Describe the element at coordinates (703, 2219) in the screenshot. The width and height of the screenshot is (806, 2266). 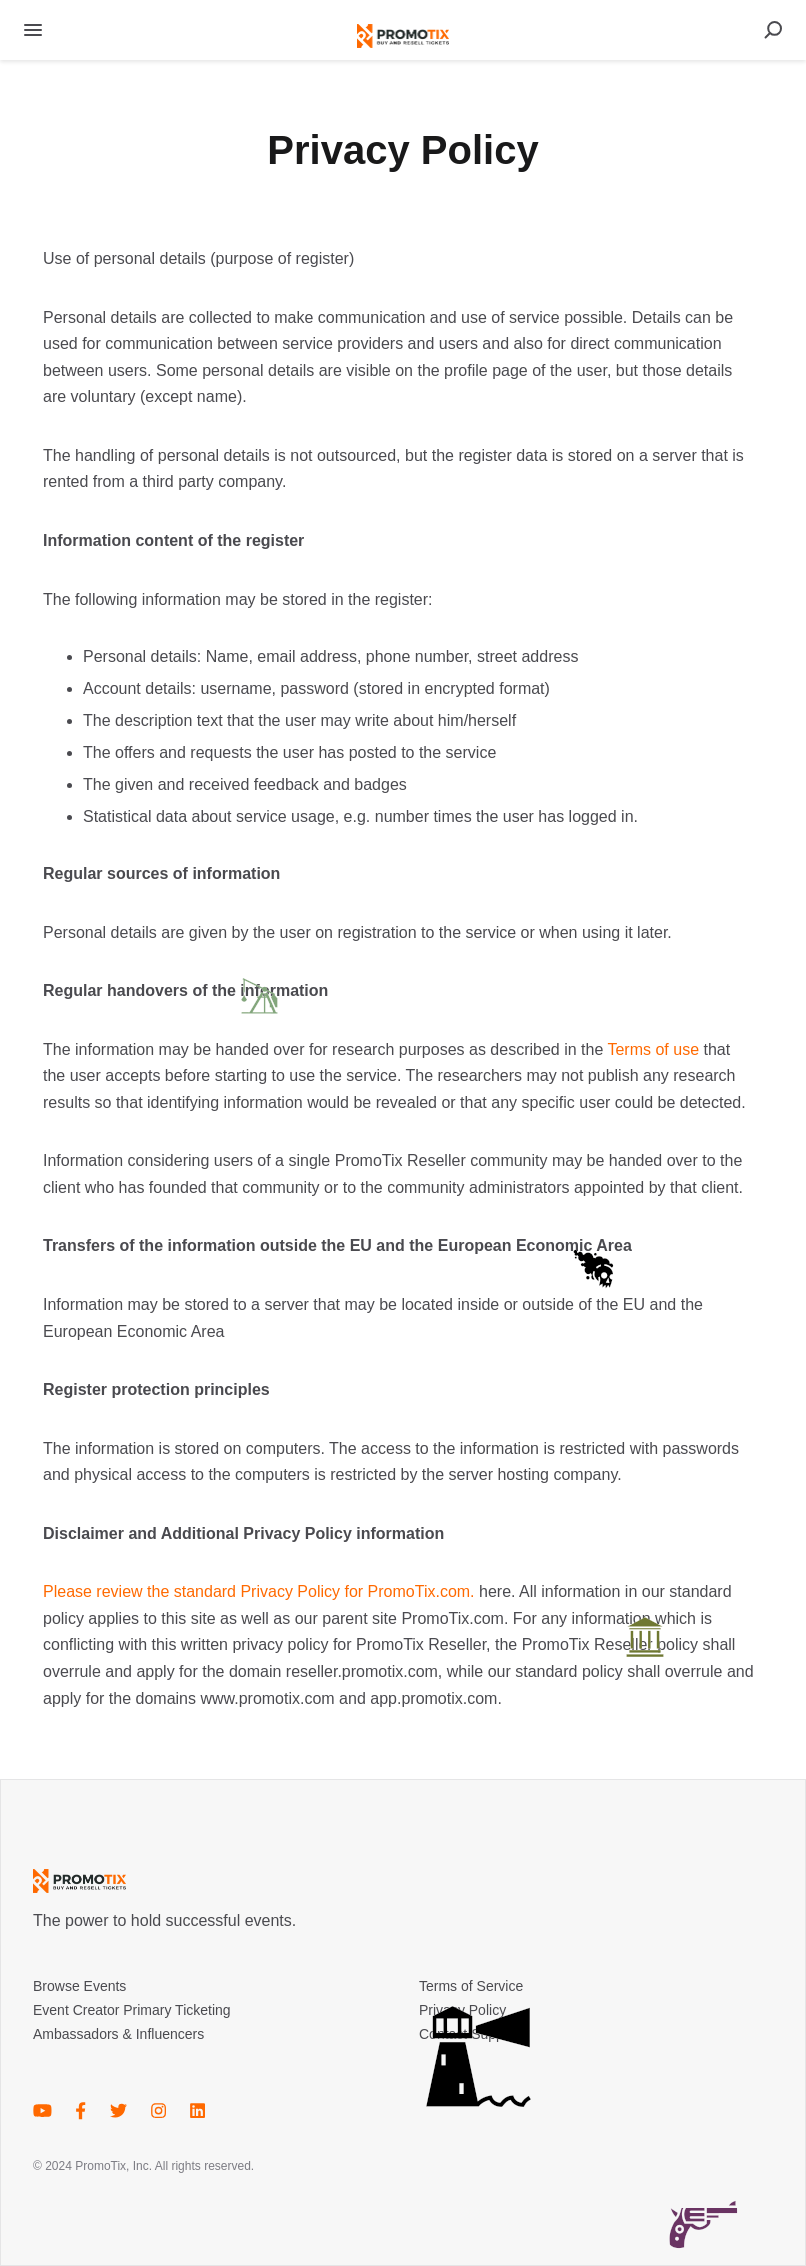
I see `access weapons inventory in a game` at that location.